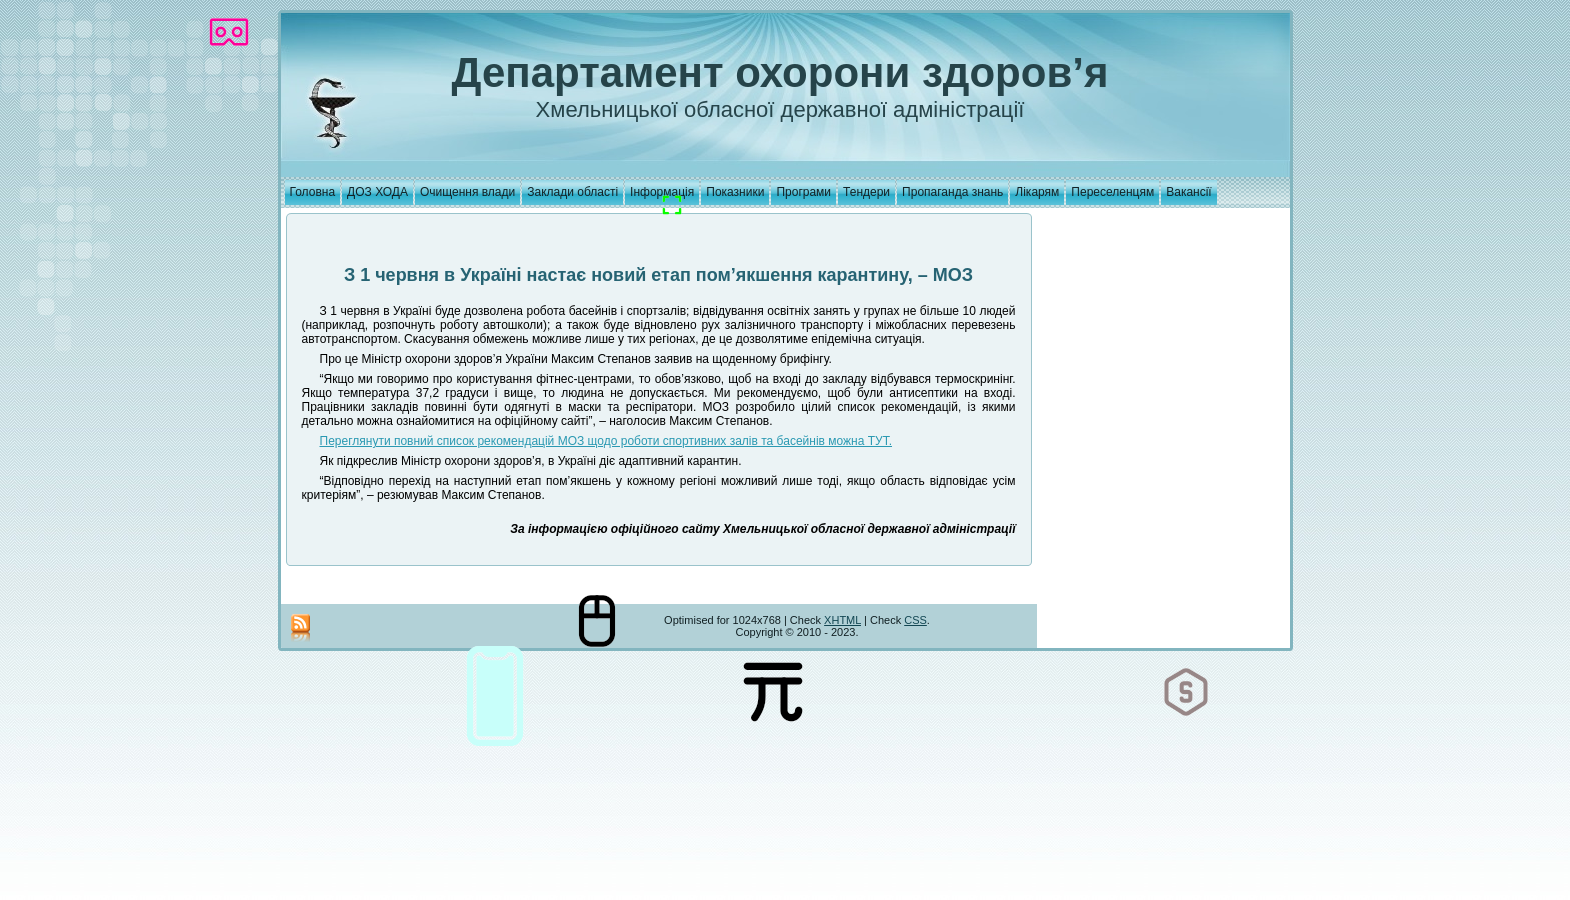 This screenshot has width=1570, height=900. Describe the element at coordinates (773, 692) in the screenshot. I see `indicates chinese yuan/renminbi currency` at that location.